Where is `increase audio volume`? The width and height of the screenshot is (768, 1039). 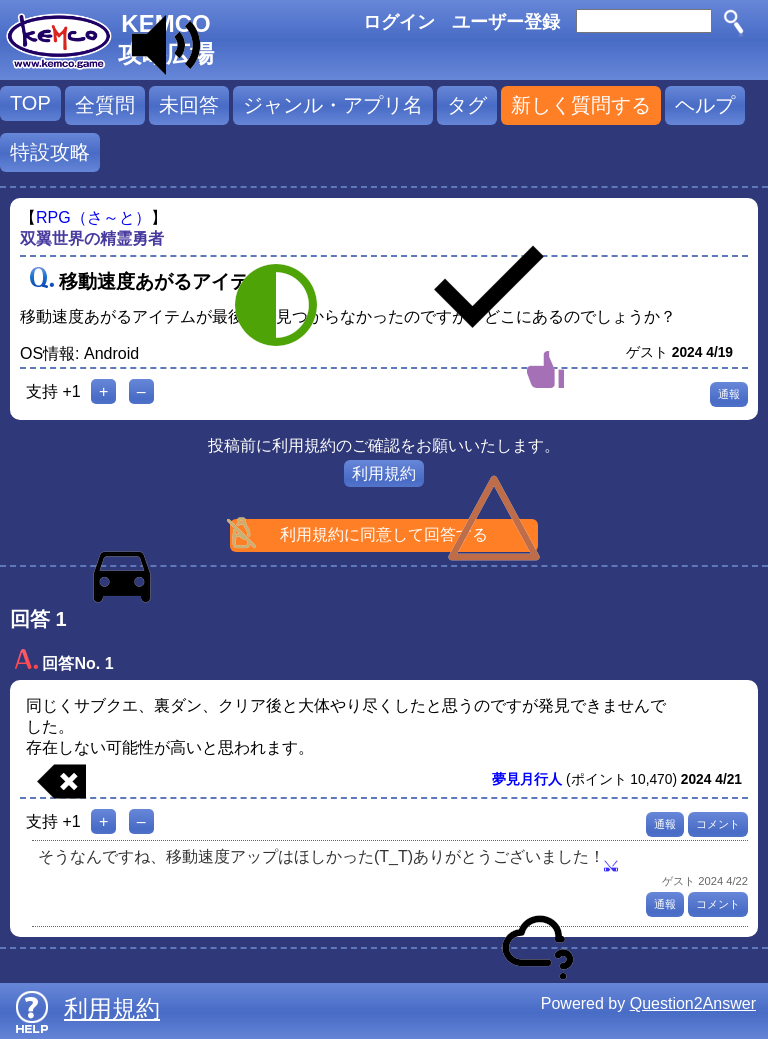 increase audio volume is located at coordinates (166, 45).